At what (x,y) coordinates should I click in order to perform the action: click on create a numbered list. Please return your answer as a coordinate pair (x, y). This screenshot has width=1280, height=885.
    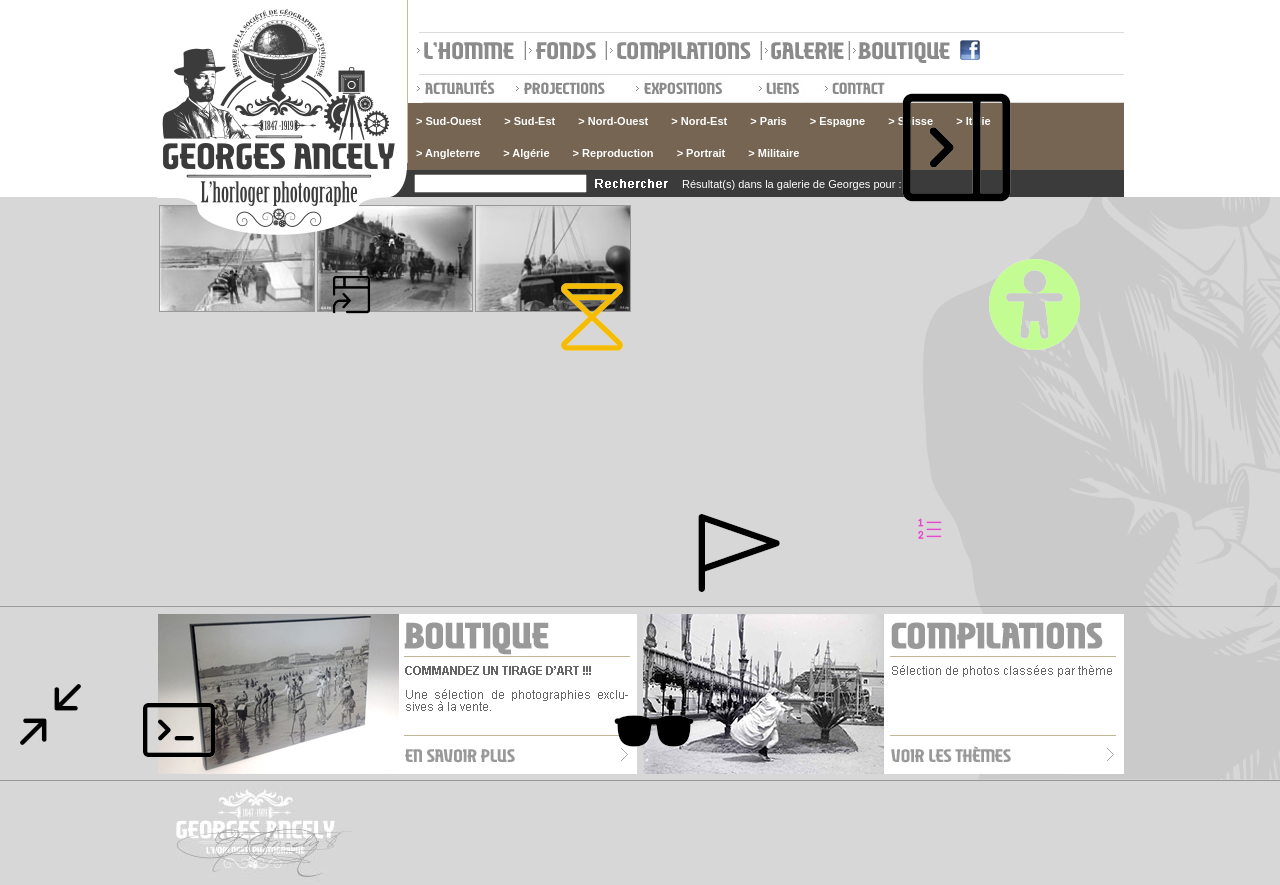
    Looking at the image, I should click on (931, 529).